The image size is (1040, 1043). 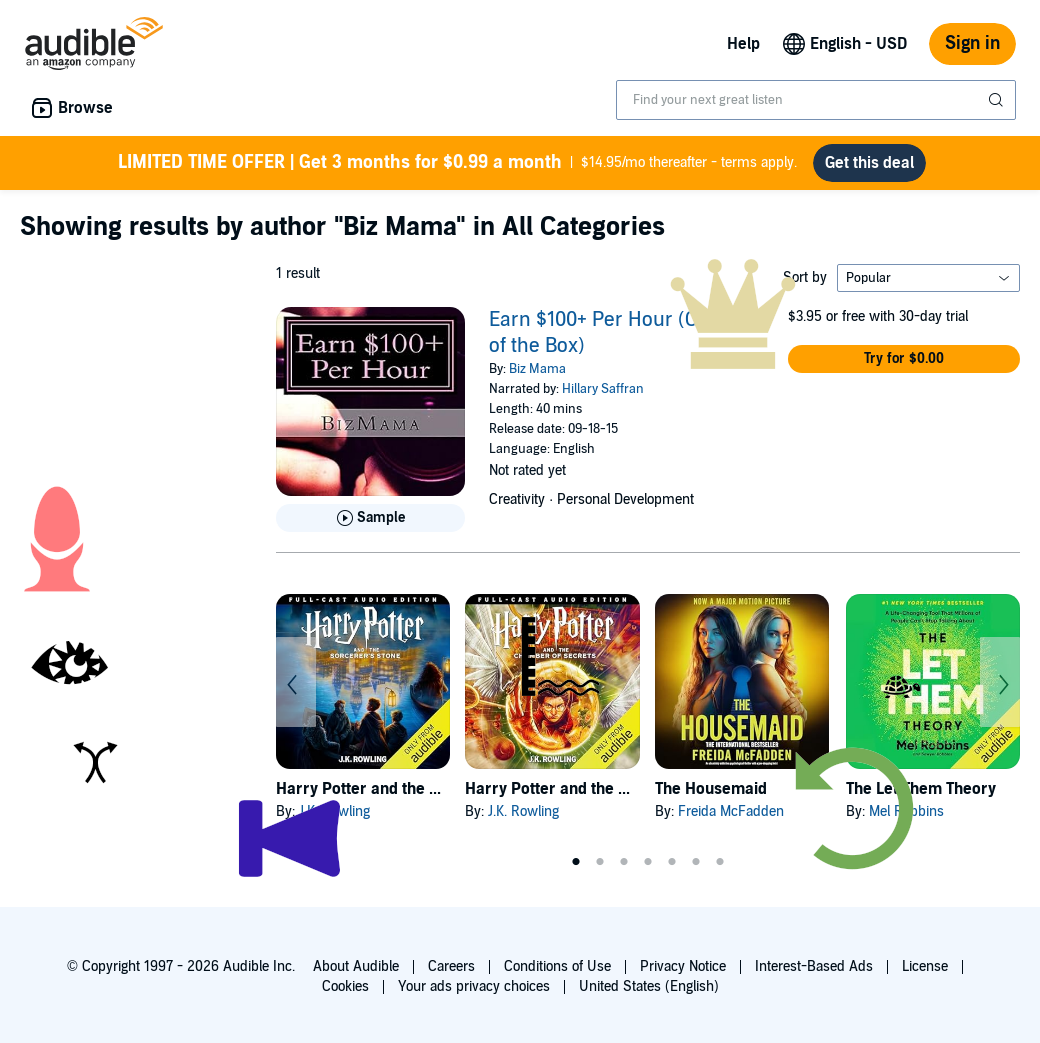 What do you see at coordinates (902, 687) in the screenshot?
I see `indicates slow speed or processing mode` at bounding box center [902, 687].